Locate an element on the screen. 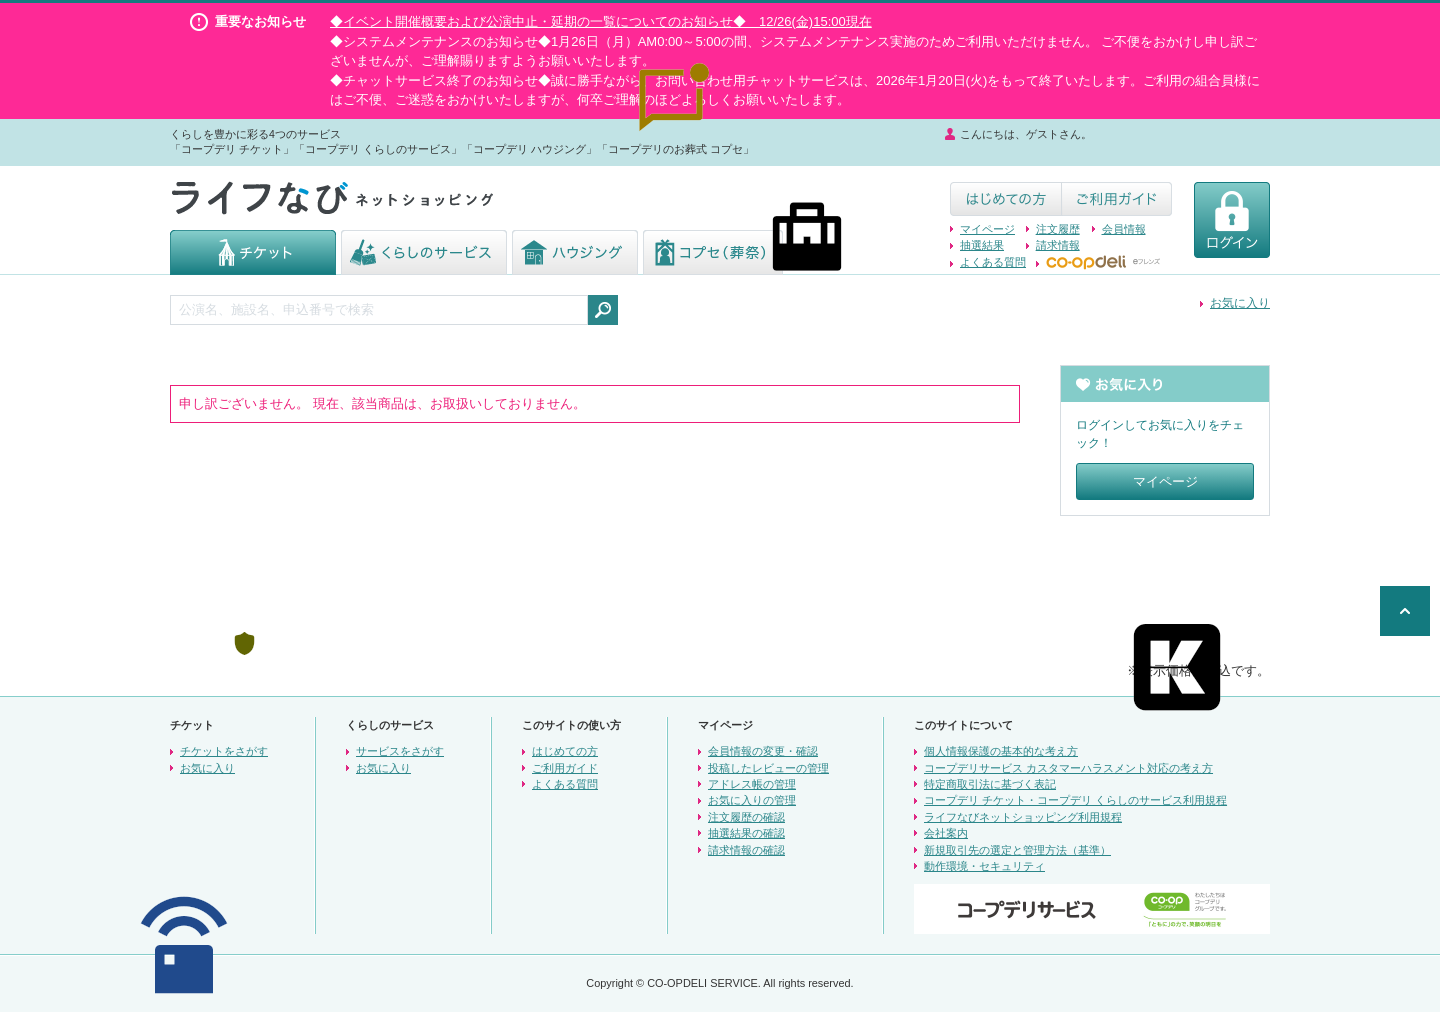 This screenshot has width=1440, height=1012. connect to a remote control device is located at coordinates (184, 945).